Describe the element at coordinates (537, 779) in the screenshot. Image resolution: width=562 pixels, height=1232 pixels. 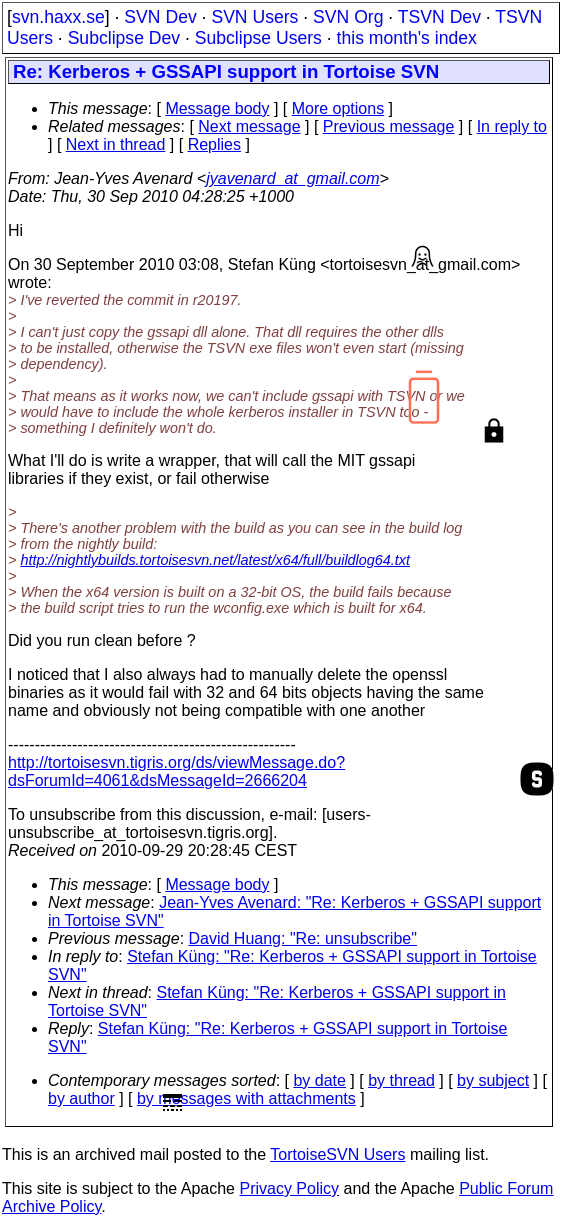
I see `indicates a word or item starting with "S"` at that location.